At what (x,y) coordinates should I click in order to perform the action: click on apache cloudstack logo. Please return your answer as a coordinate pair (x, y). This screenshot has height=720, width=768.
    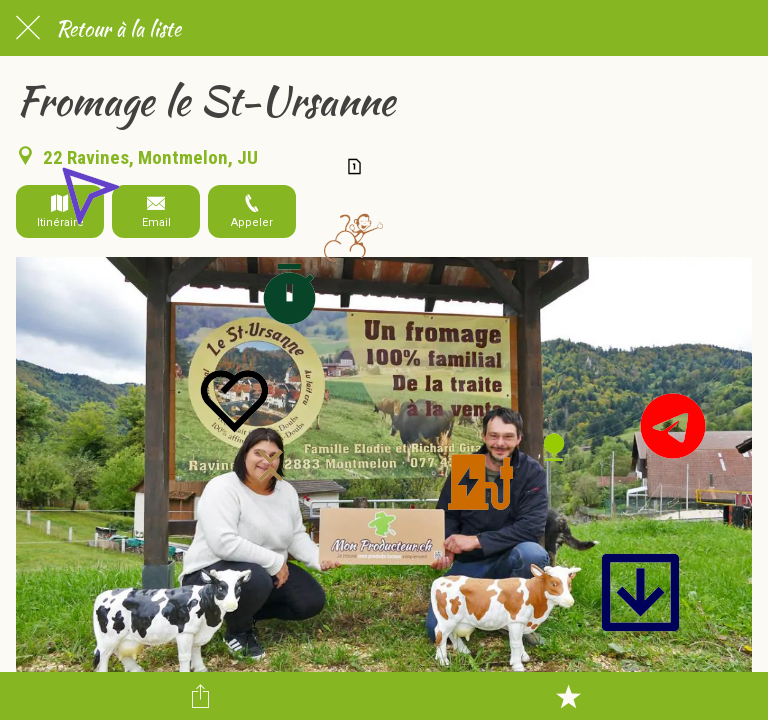
    Looking at the image, I should click on (353, 237).